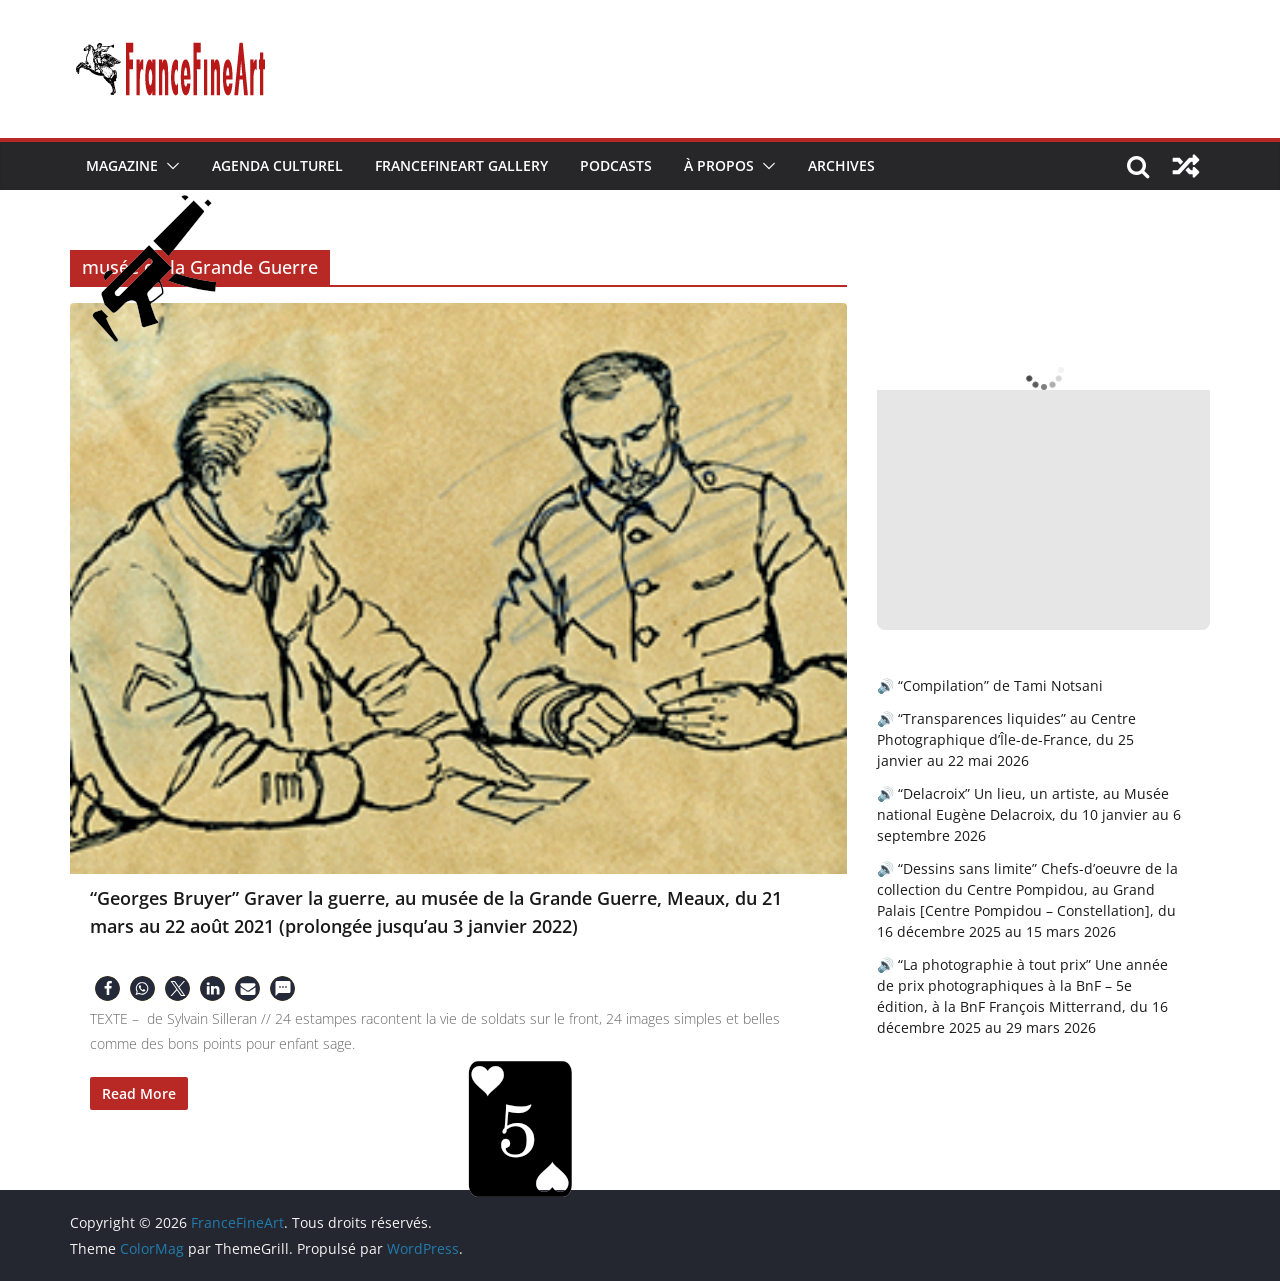 The width and height of the screenshot is (1280, 1281). I want to click on select mp5 submachine gun in weapon loadout, so click(154, 268).